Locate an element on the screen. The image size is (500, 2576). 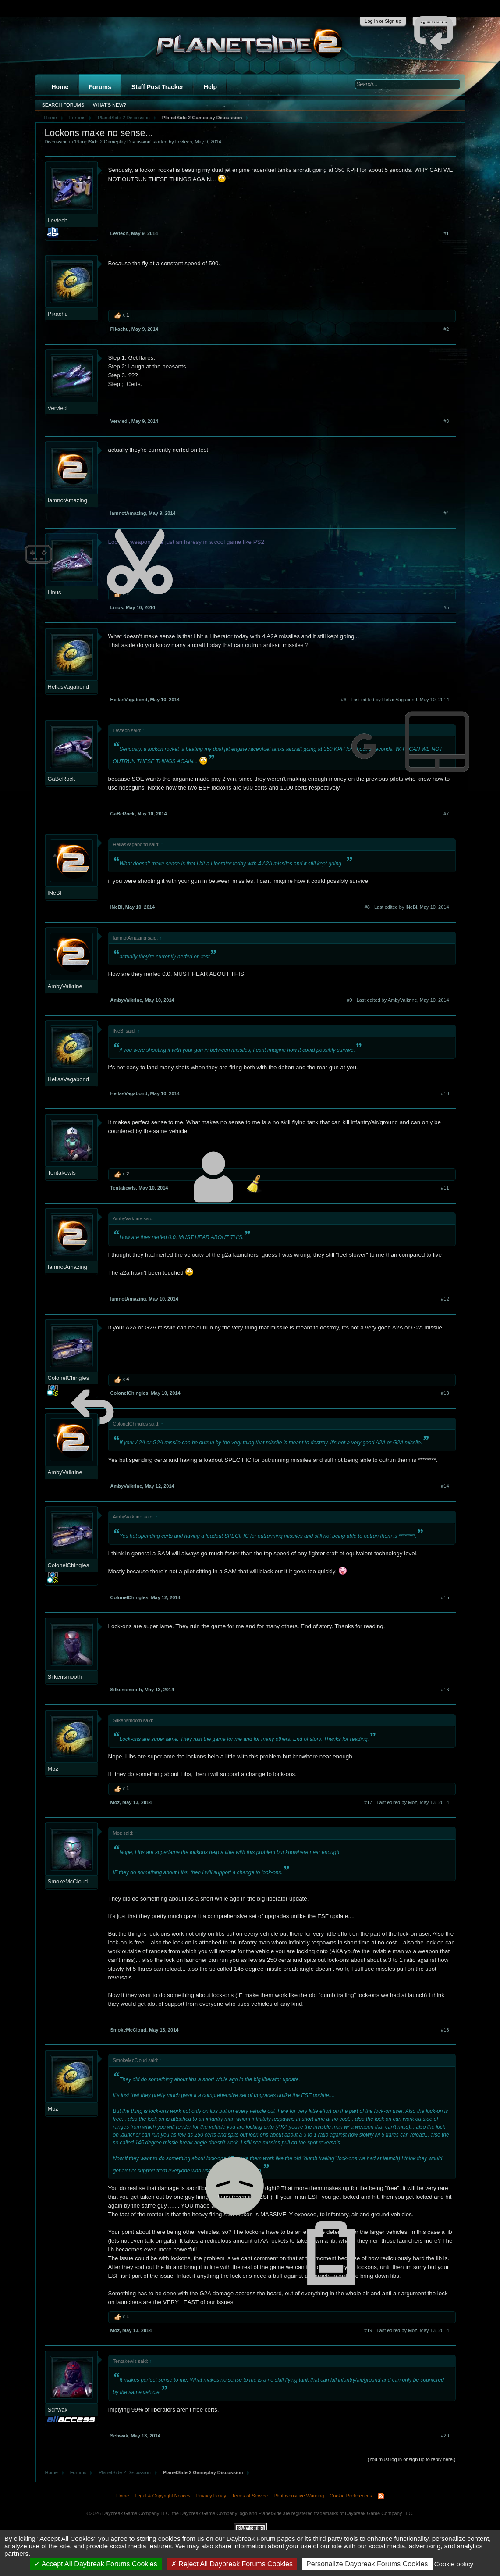
sign in with your Google account is located at coordinates (364, 746).